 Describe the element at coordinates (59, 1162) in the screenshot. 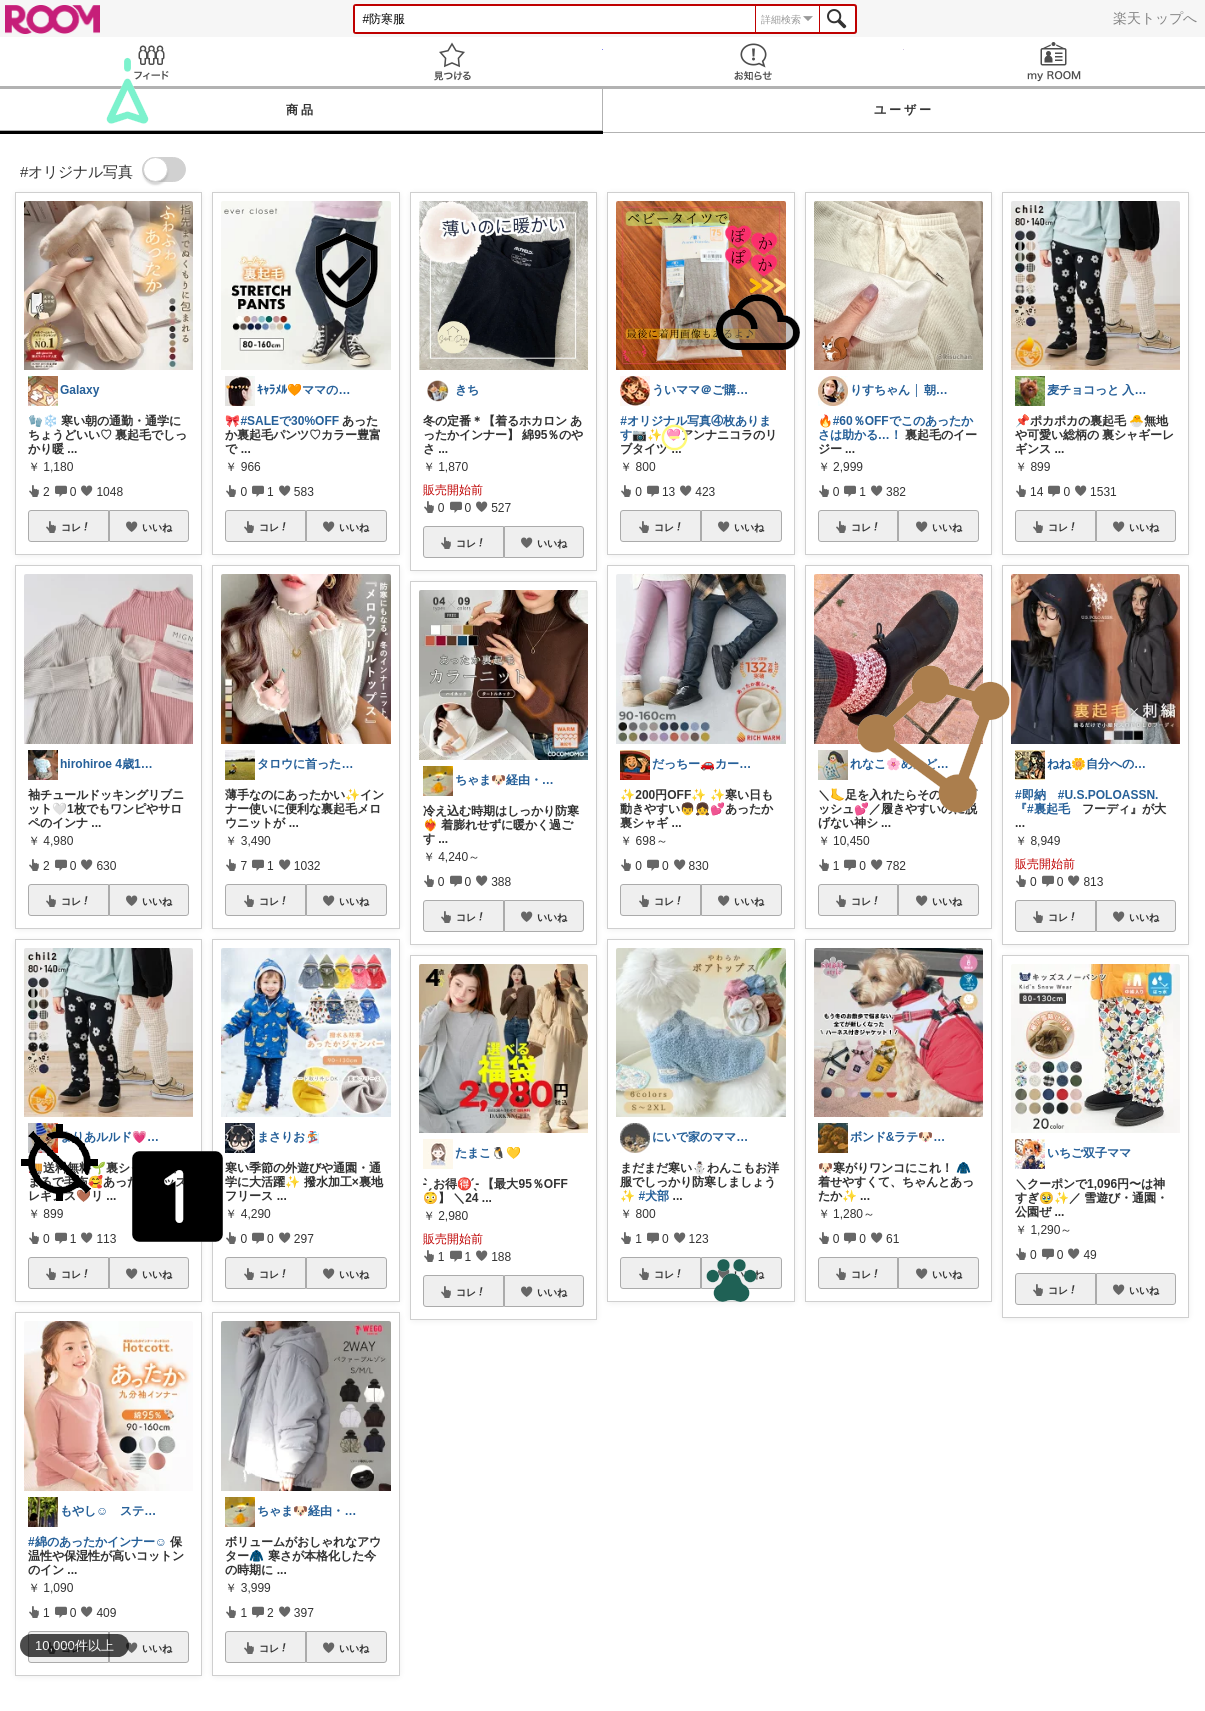

I see `location services are disabled` at that location.